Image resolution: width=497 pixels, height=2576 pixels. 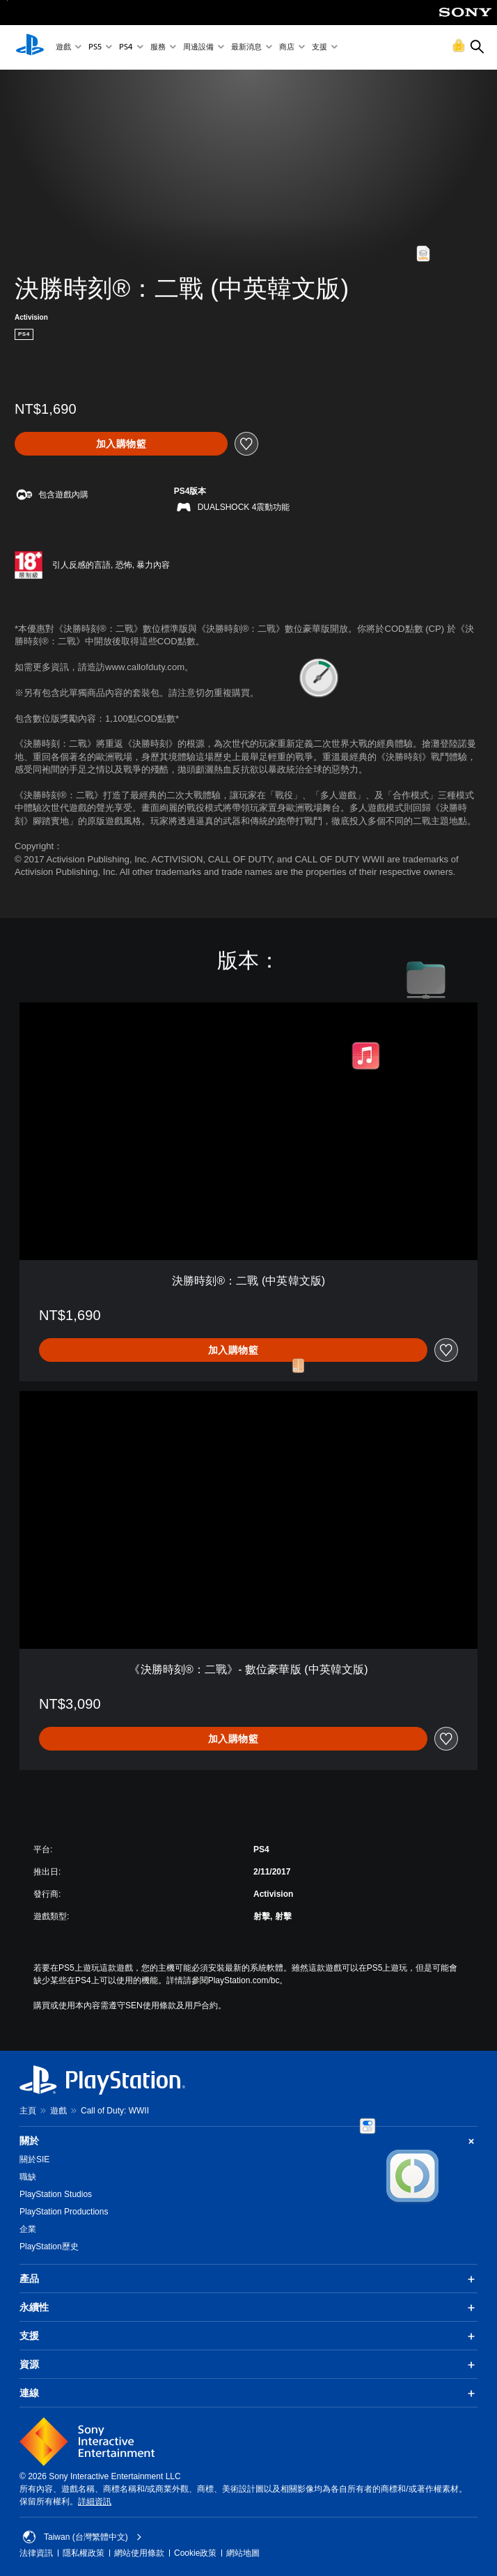 What do you see at coordinates (426, 979) in the screenshot?
I see `access files stored on a remote server` at bounding box center [426, 979].